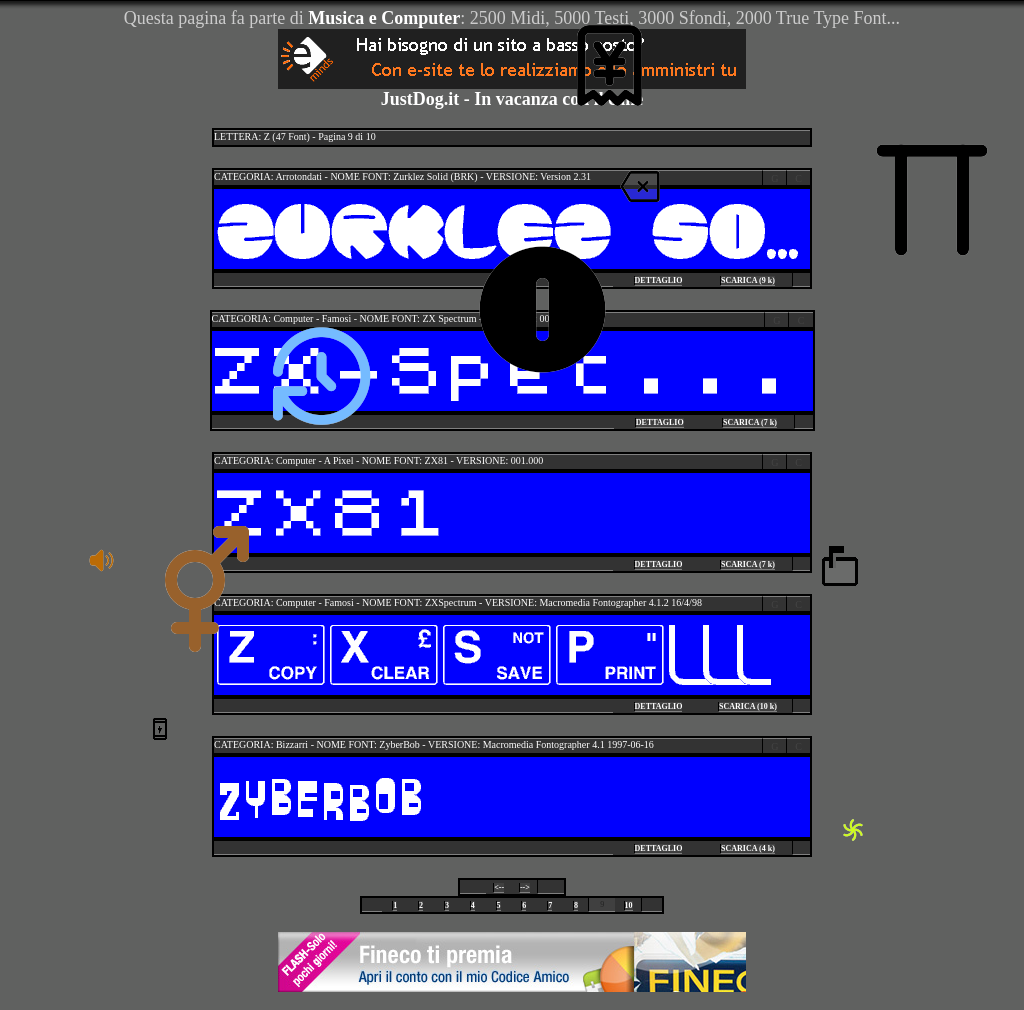 The width and height of the screenshot is (1024, 1010). Describe the element at coordinates (160, 729) in the screenshot. I see `find nearby charging stations` at that location.